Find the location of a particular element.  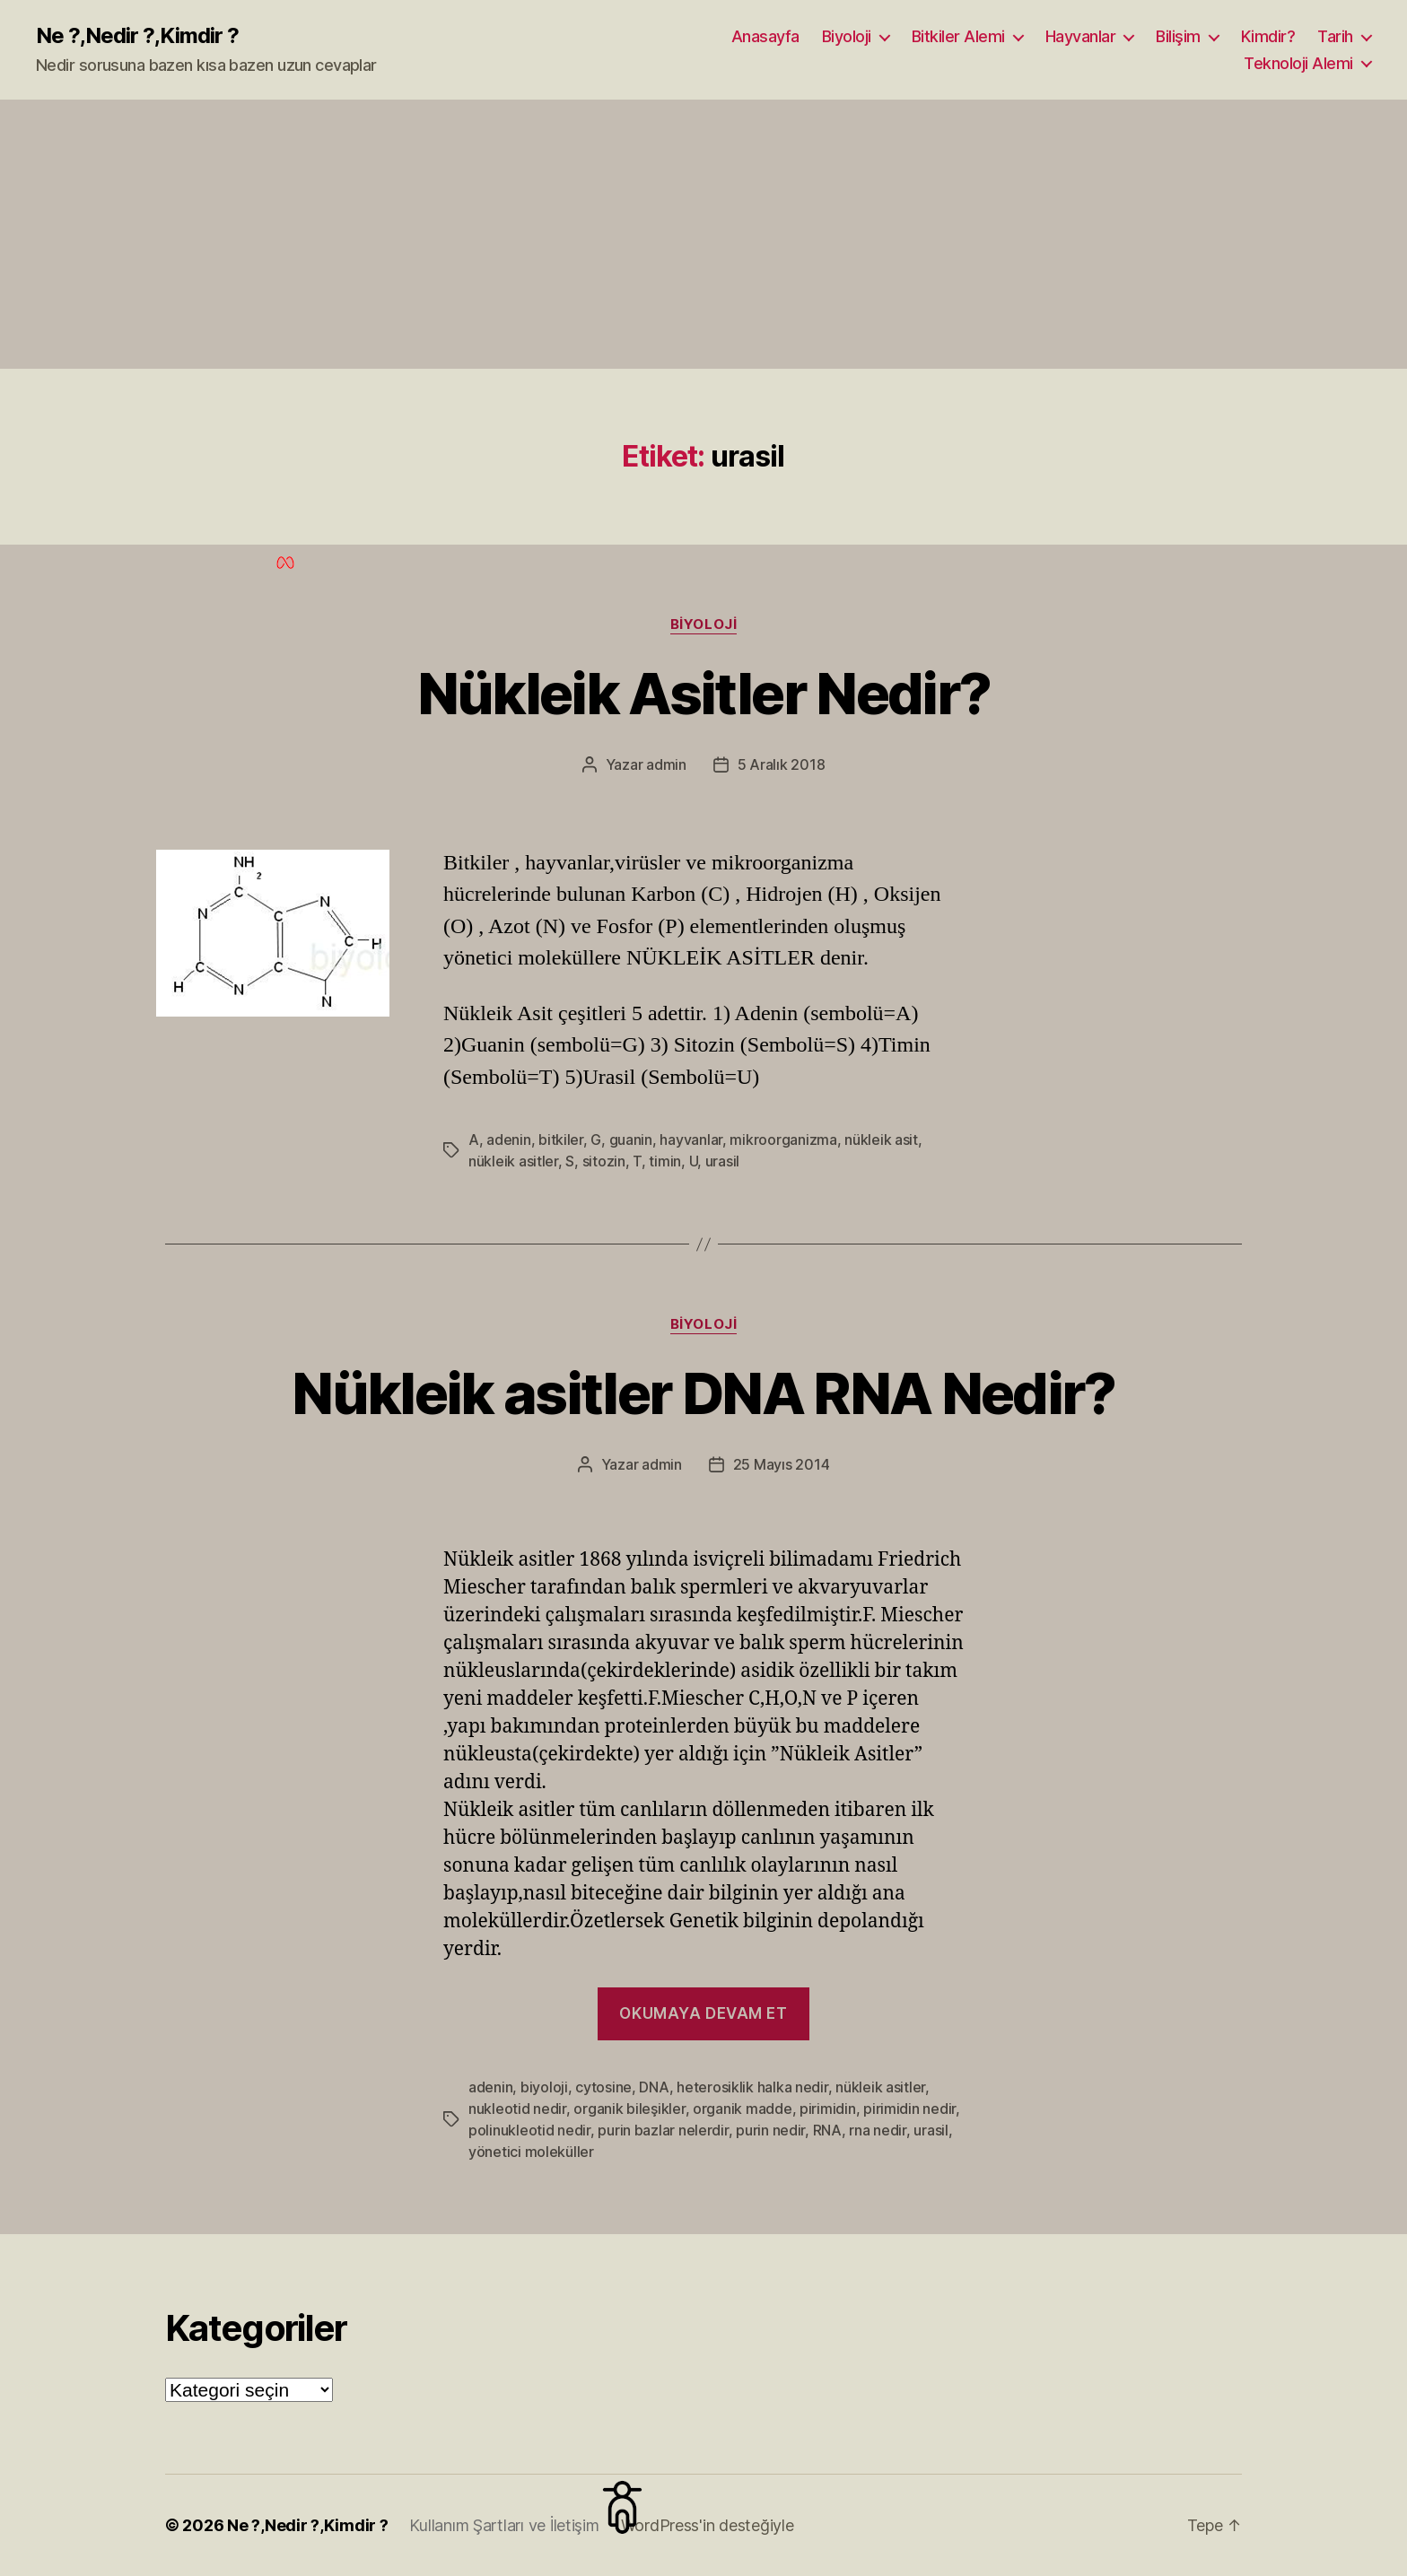

Meta company logo is located at coordinates (285, 563).